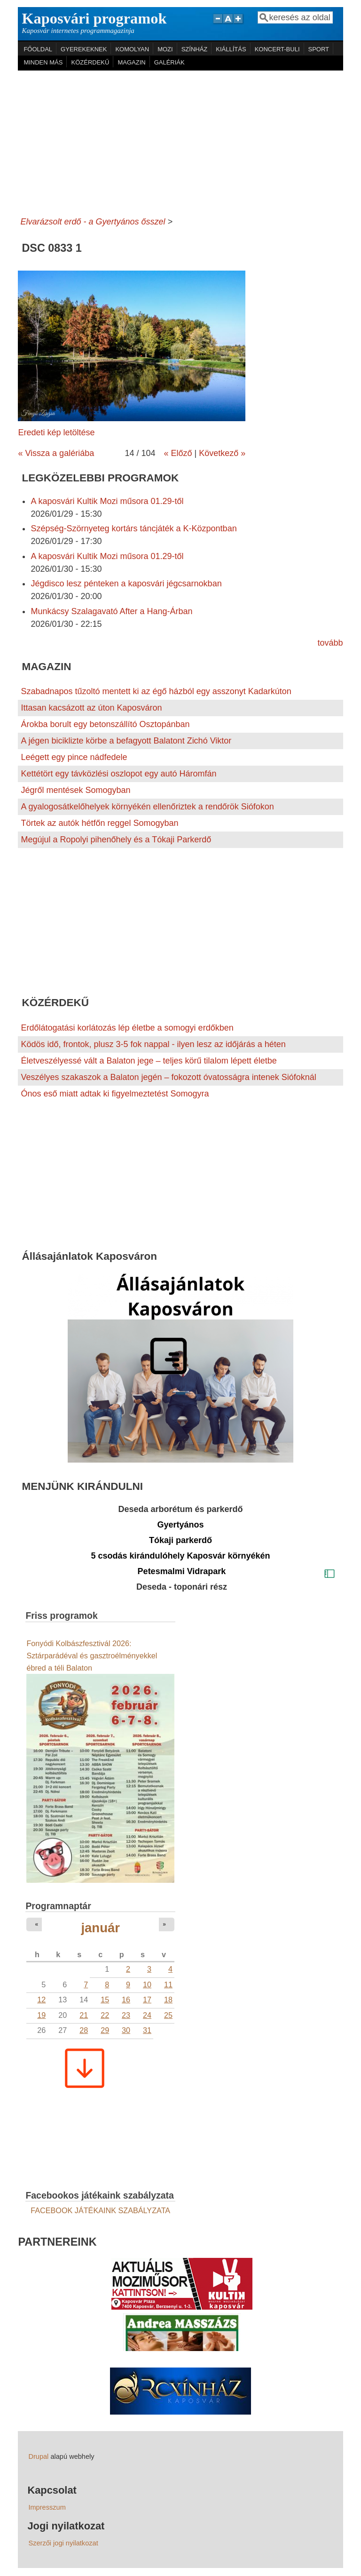  I want to click on toggle the sidebar panel, so click(330, 1574).